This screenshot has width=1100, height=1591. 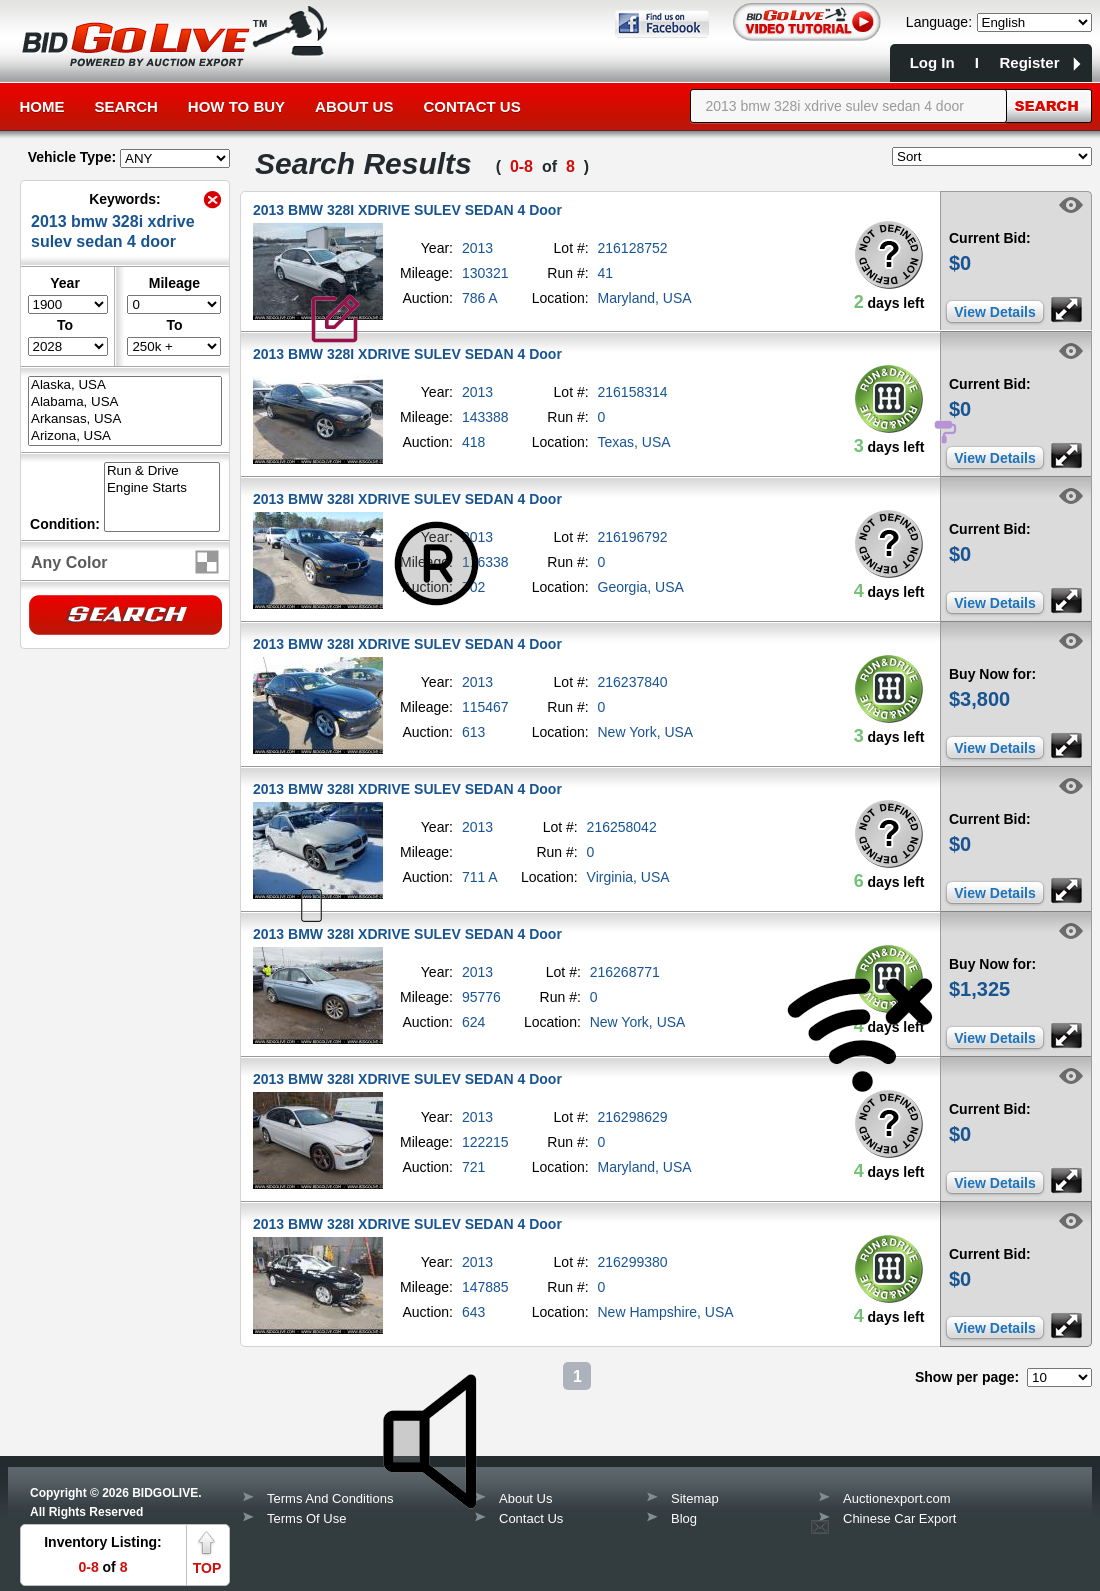 I want to click on compose a new note, so click(x=334, y=319).